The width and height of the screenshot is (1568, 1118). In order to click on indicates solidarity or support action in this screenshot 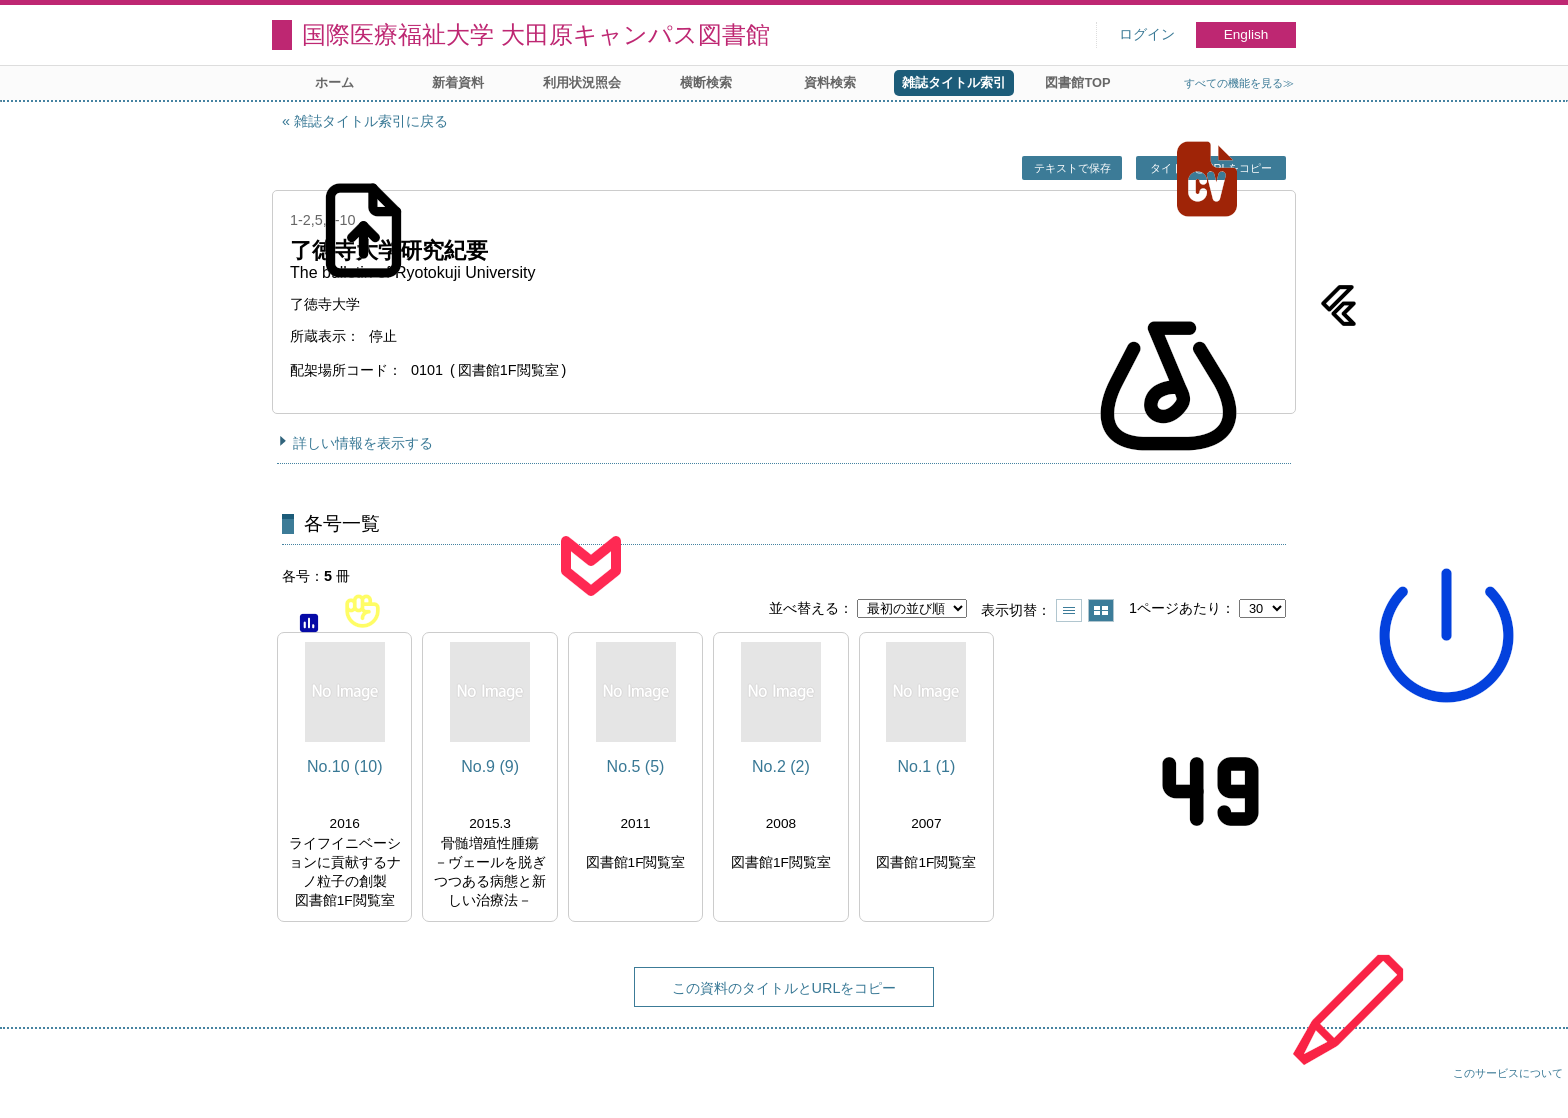, I will do `click(362, 610)`.